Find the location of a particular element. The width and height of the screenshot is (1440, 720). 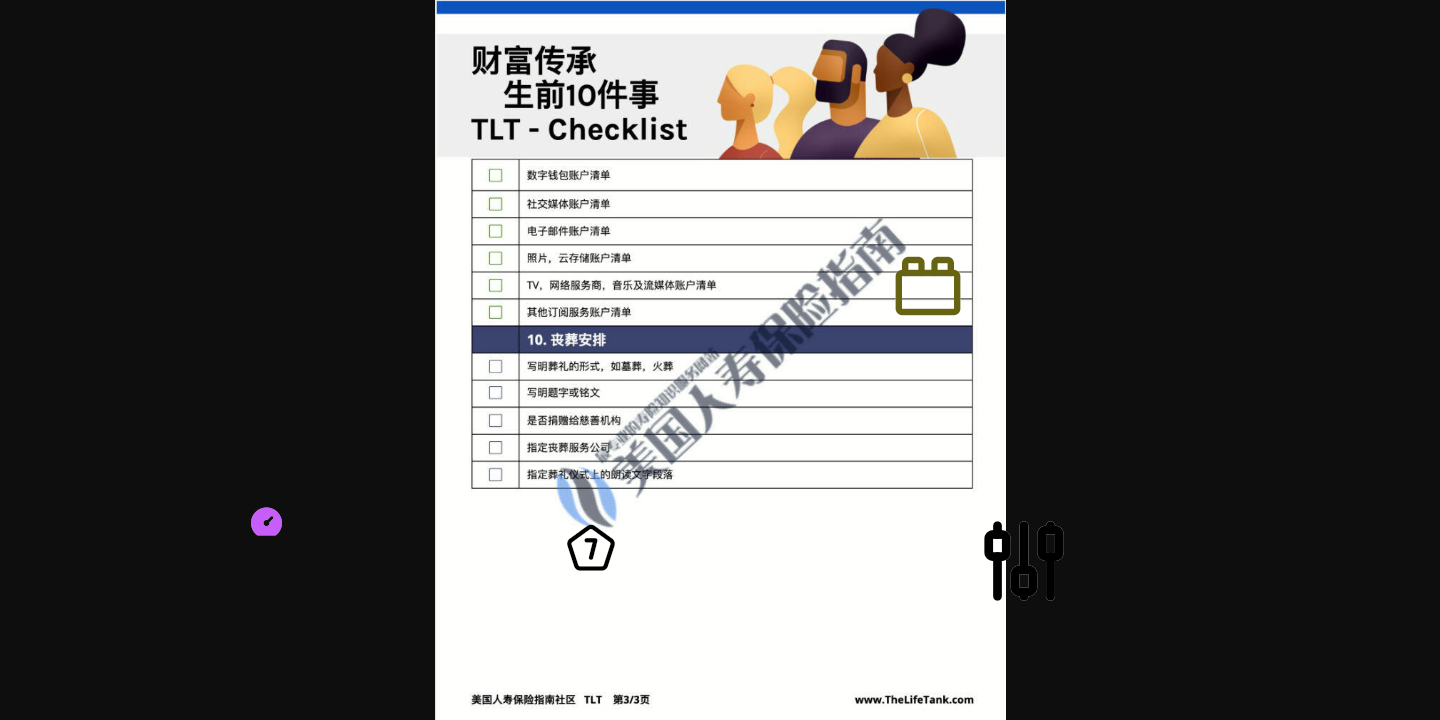

view candlestick chart for stock or crypto data is located at coordinates (1024, 561).